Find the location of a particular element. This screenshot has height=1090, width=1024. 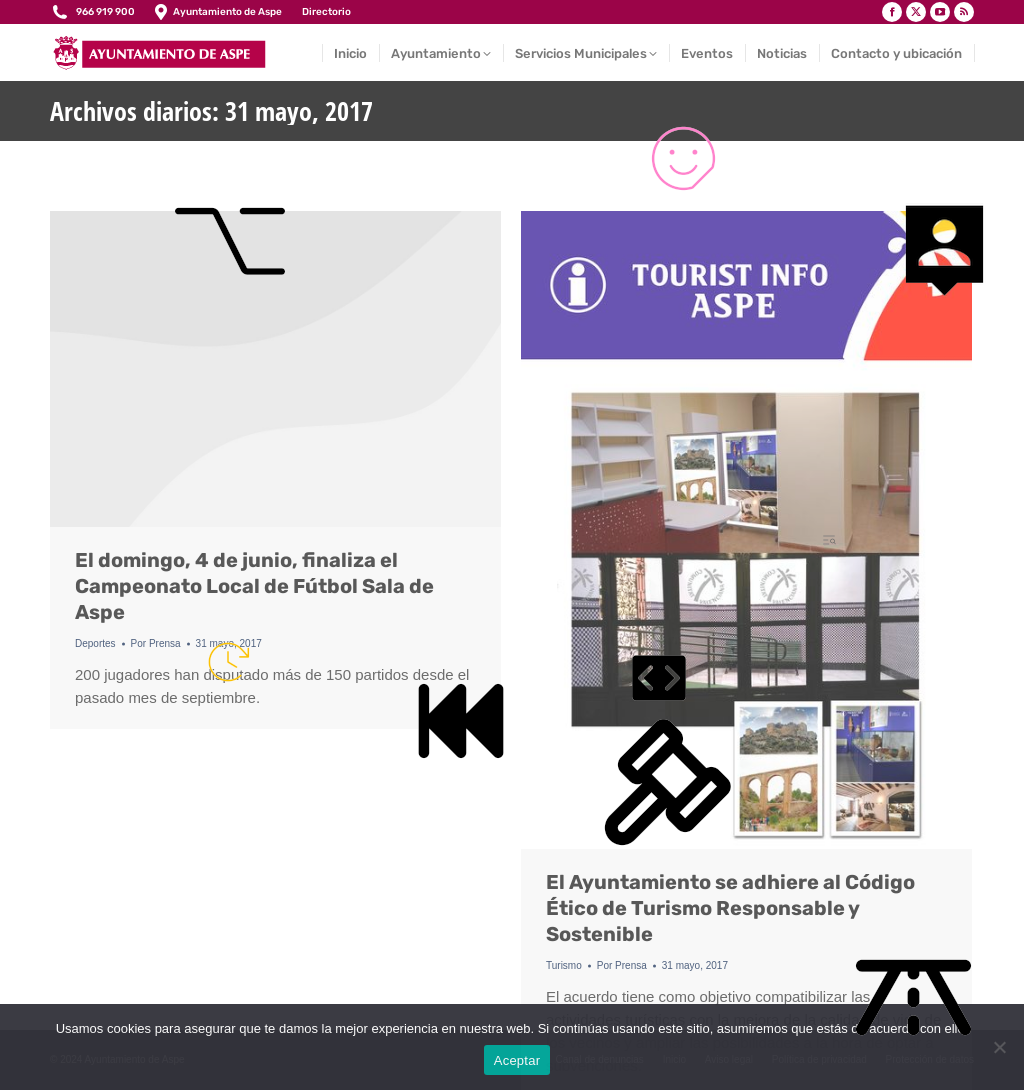

add a sticker to your message is located at coordinates (683, 158).